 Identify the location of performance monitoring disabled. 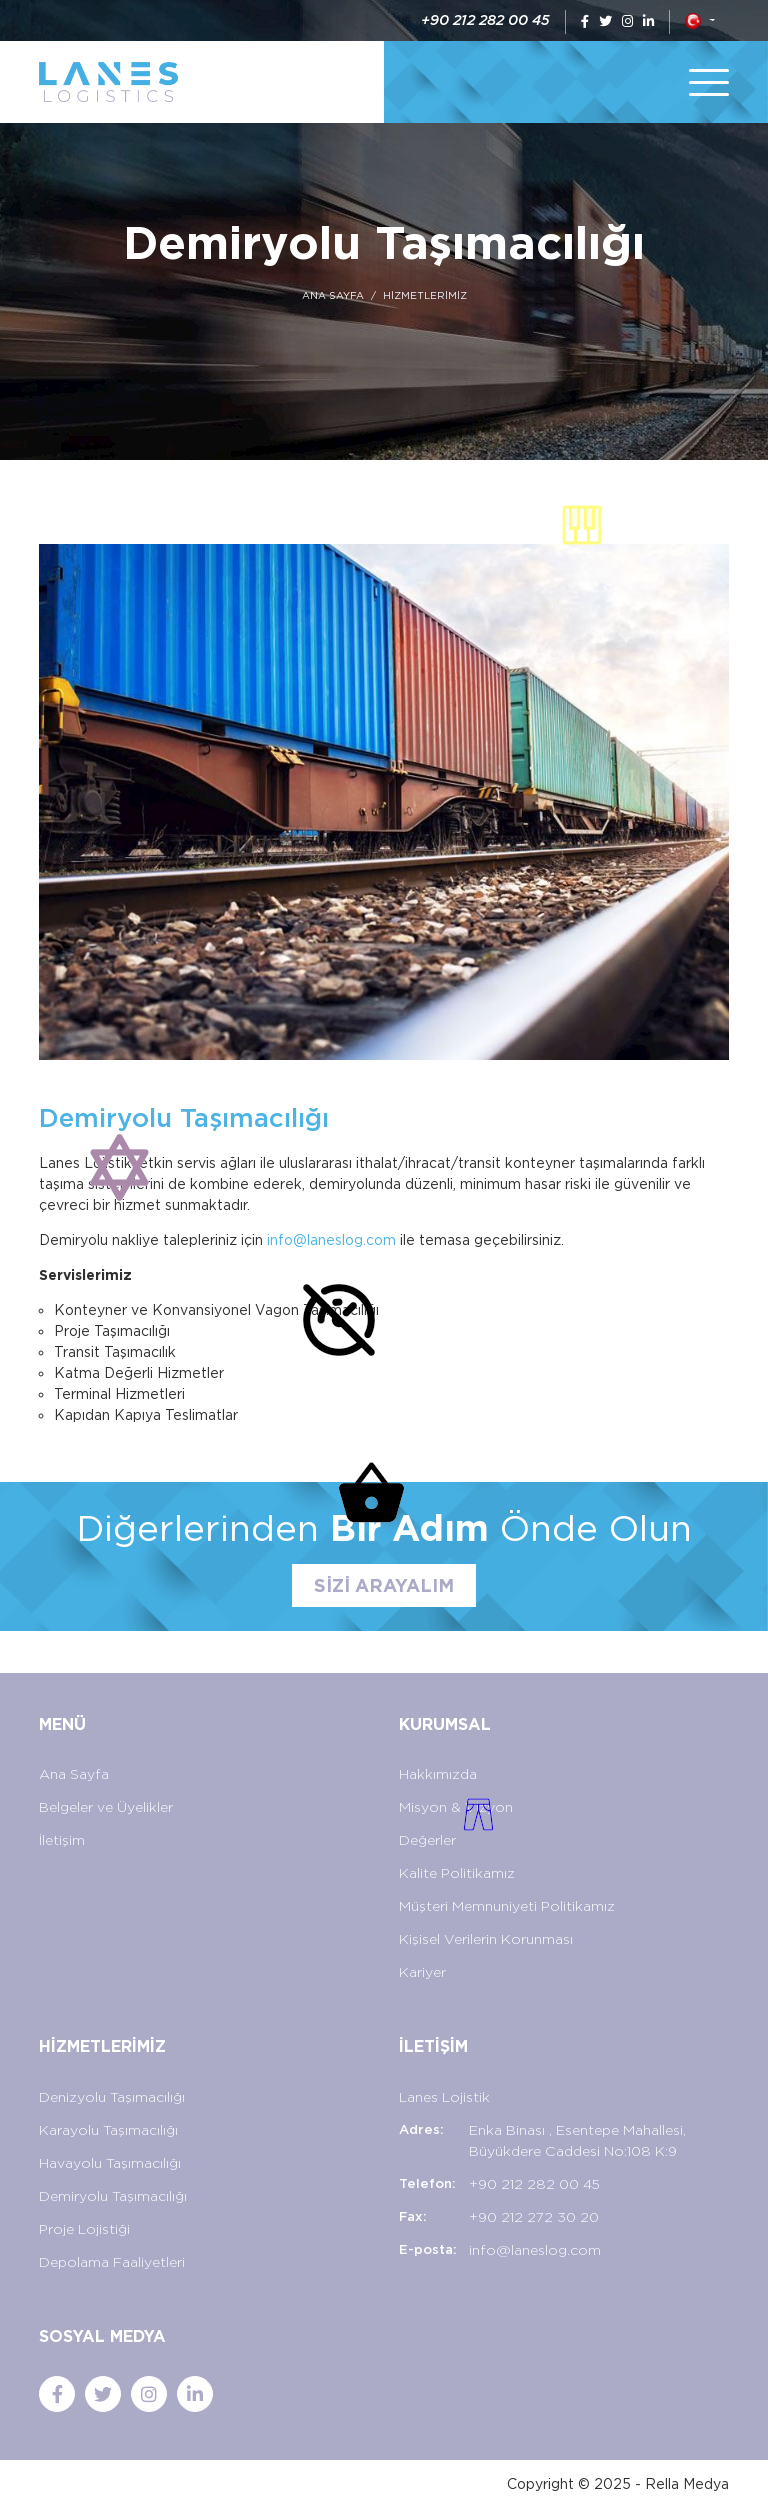
(339, 1320).